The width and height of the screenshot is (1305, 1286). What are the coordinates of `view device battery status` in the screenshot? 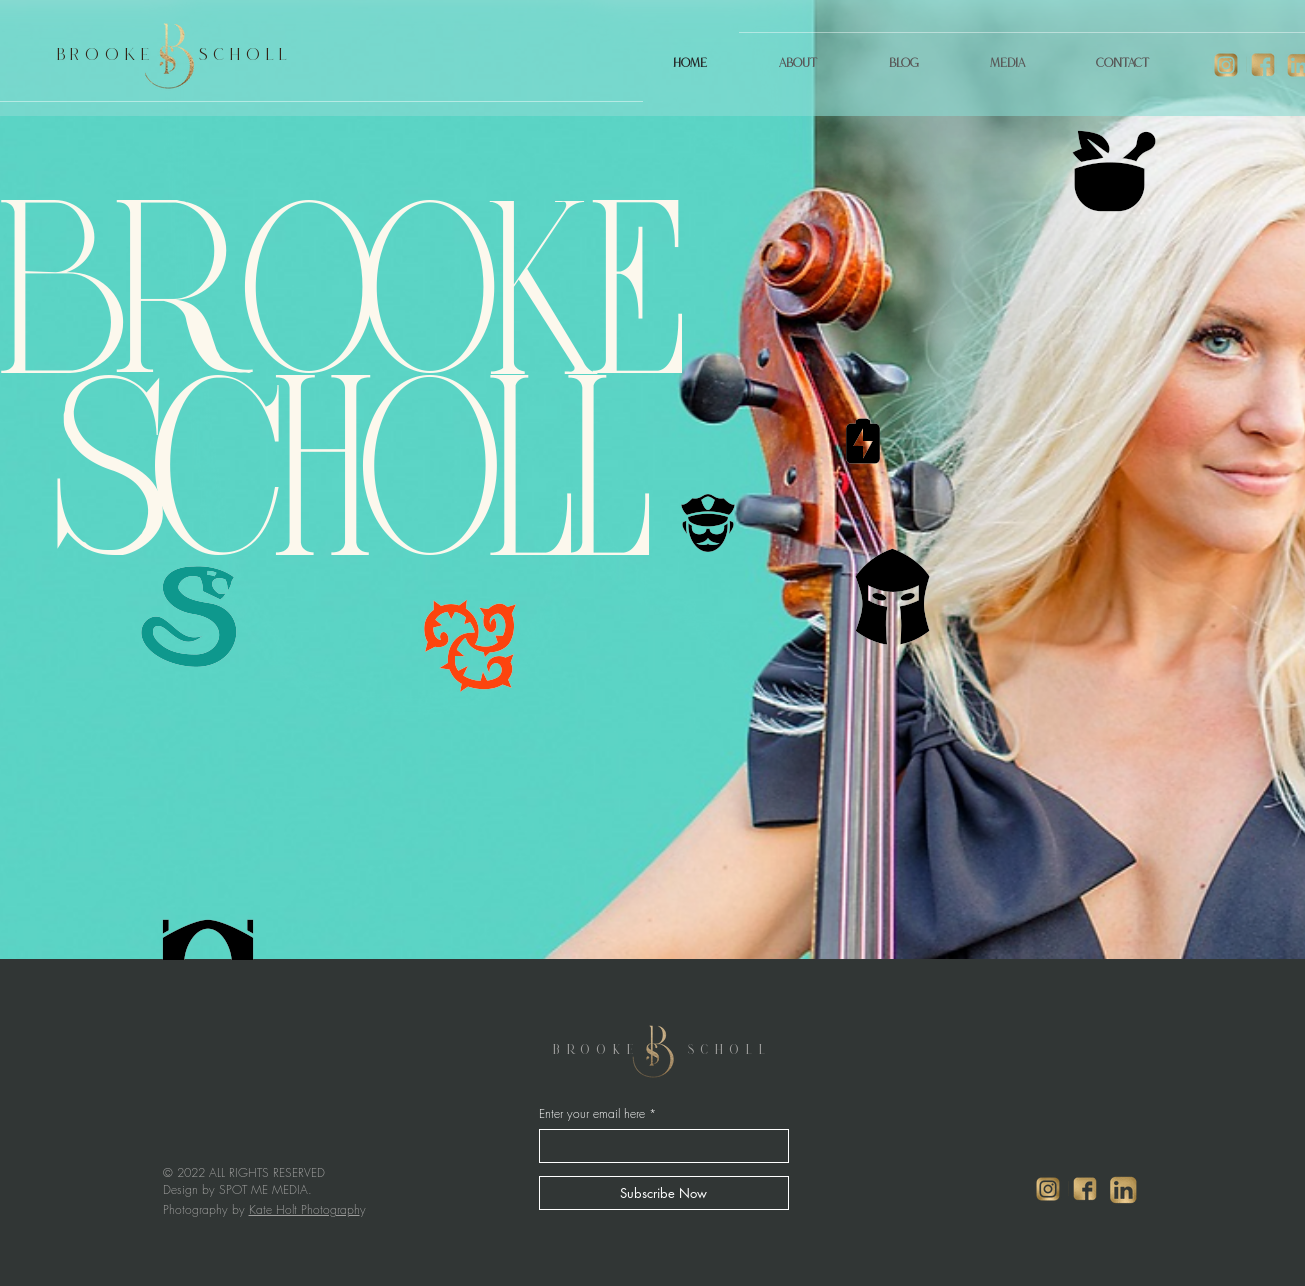 It's located at (863, 441).